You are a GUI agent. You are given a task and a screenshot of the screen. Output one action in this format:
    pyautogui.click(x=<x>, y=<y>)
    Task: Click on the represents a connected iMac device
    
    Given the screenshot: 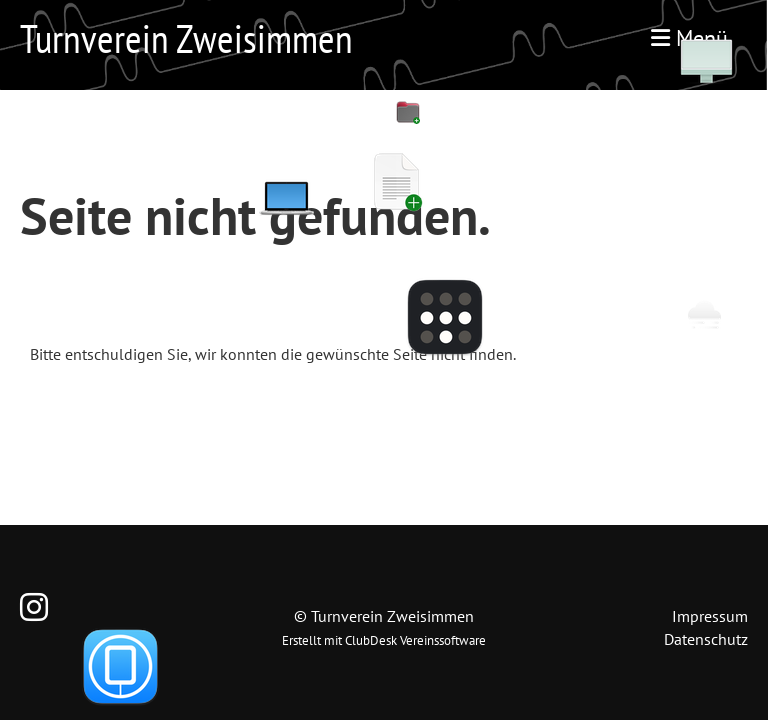 What is the action you would take?
    pyautogui.click(x=706, y=60)
    